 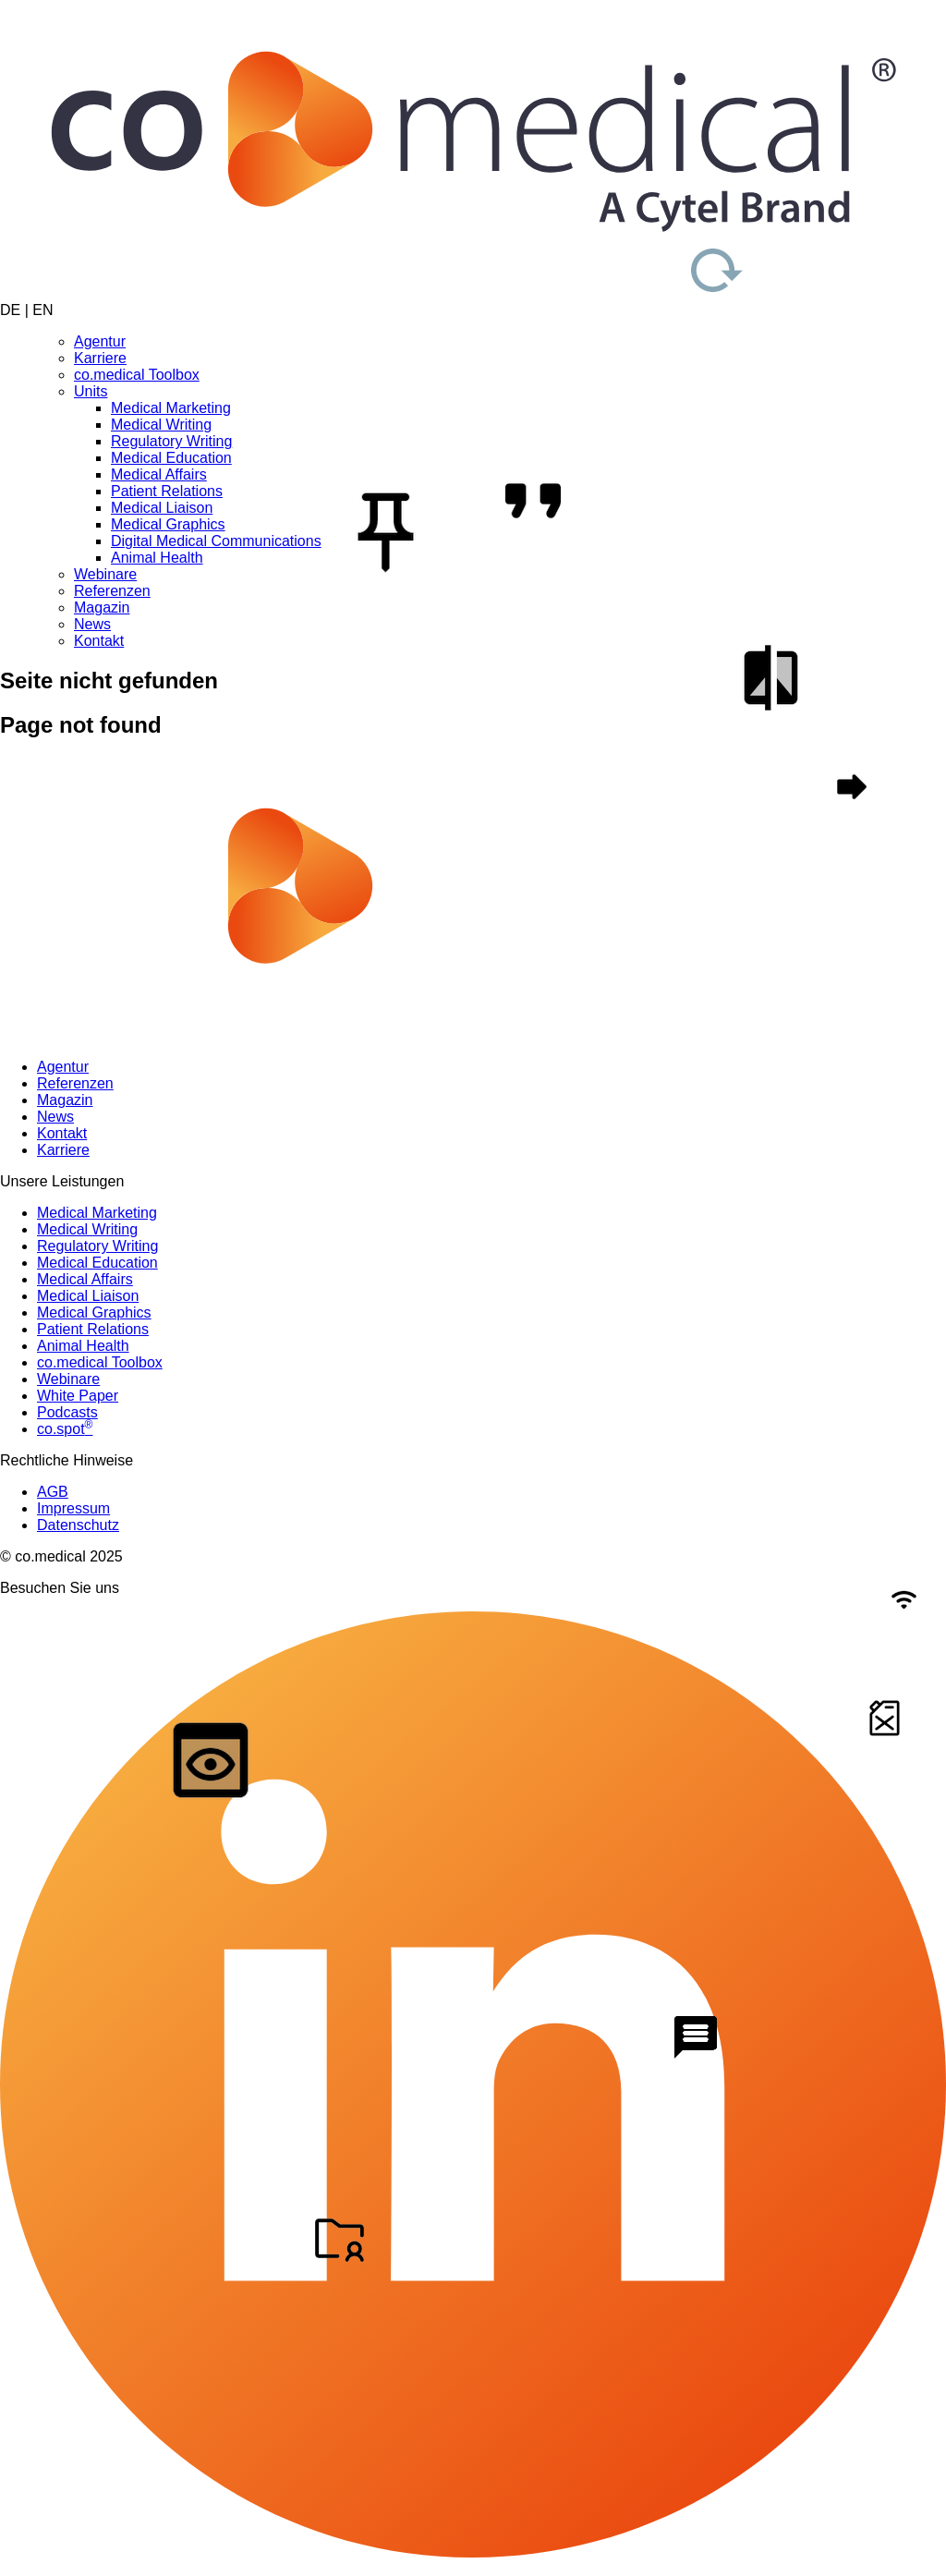 I want to click on preview content before opening or saving, so click(x=211, y=1760).